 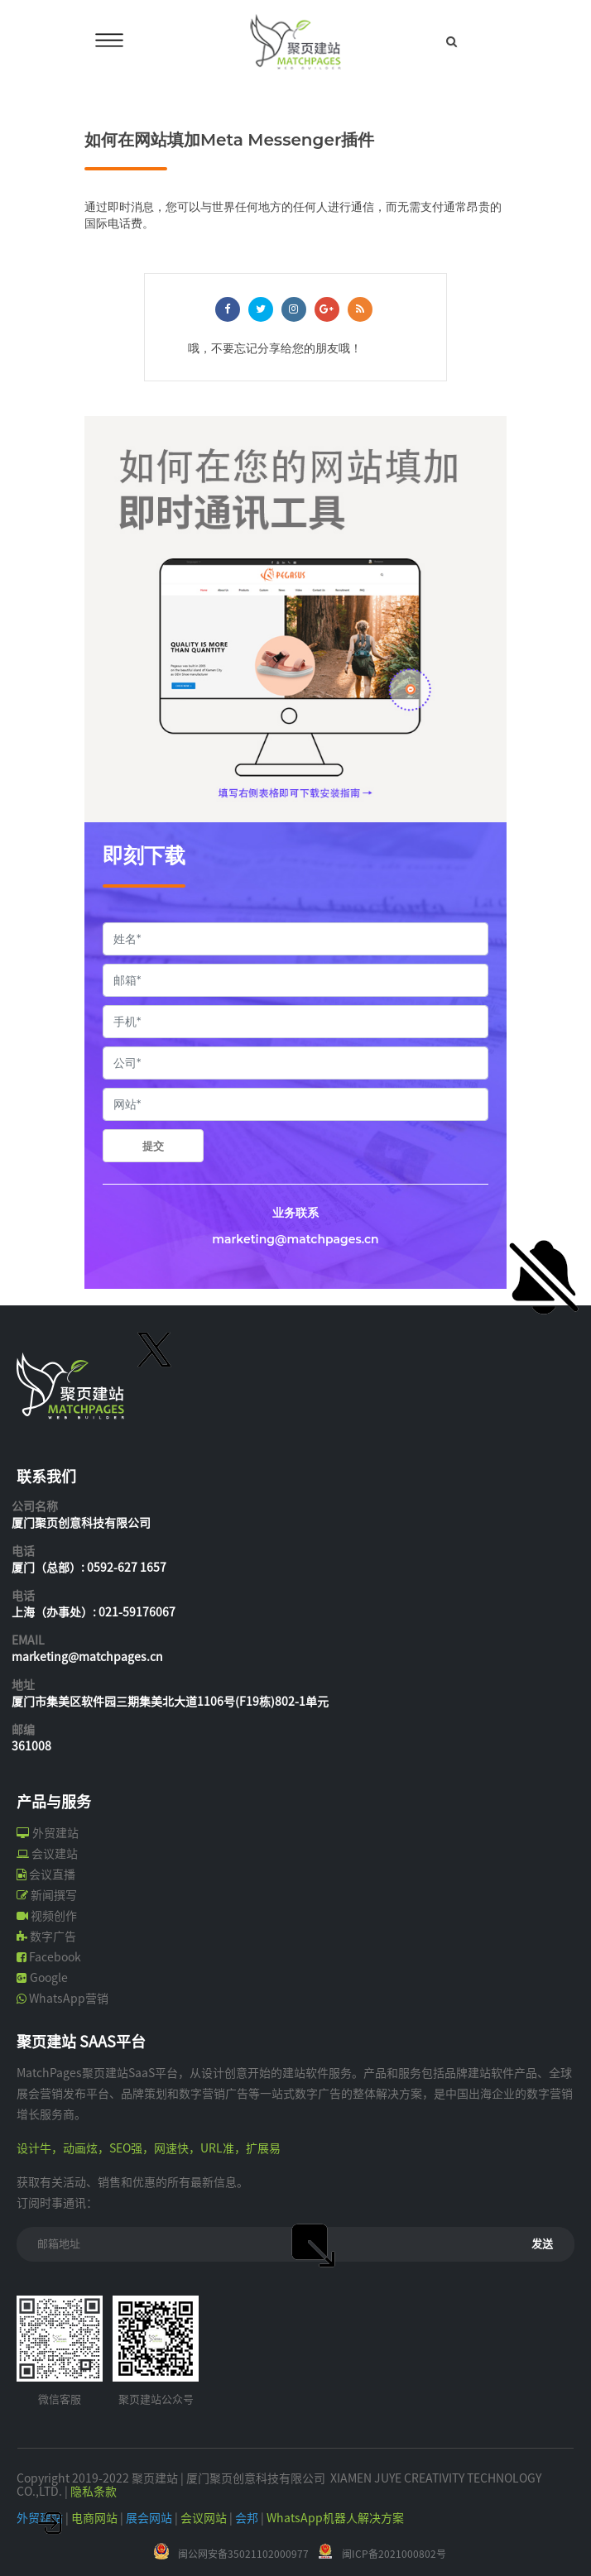 What do you see at coordinates (154, 1349) in the screenshot?
I see `share to X (formerly Twitter)` at bounding box center [154, 1349].